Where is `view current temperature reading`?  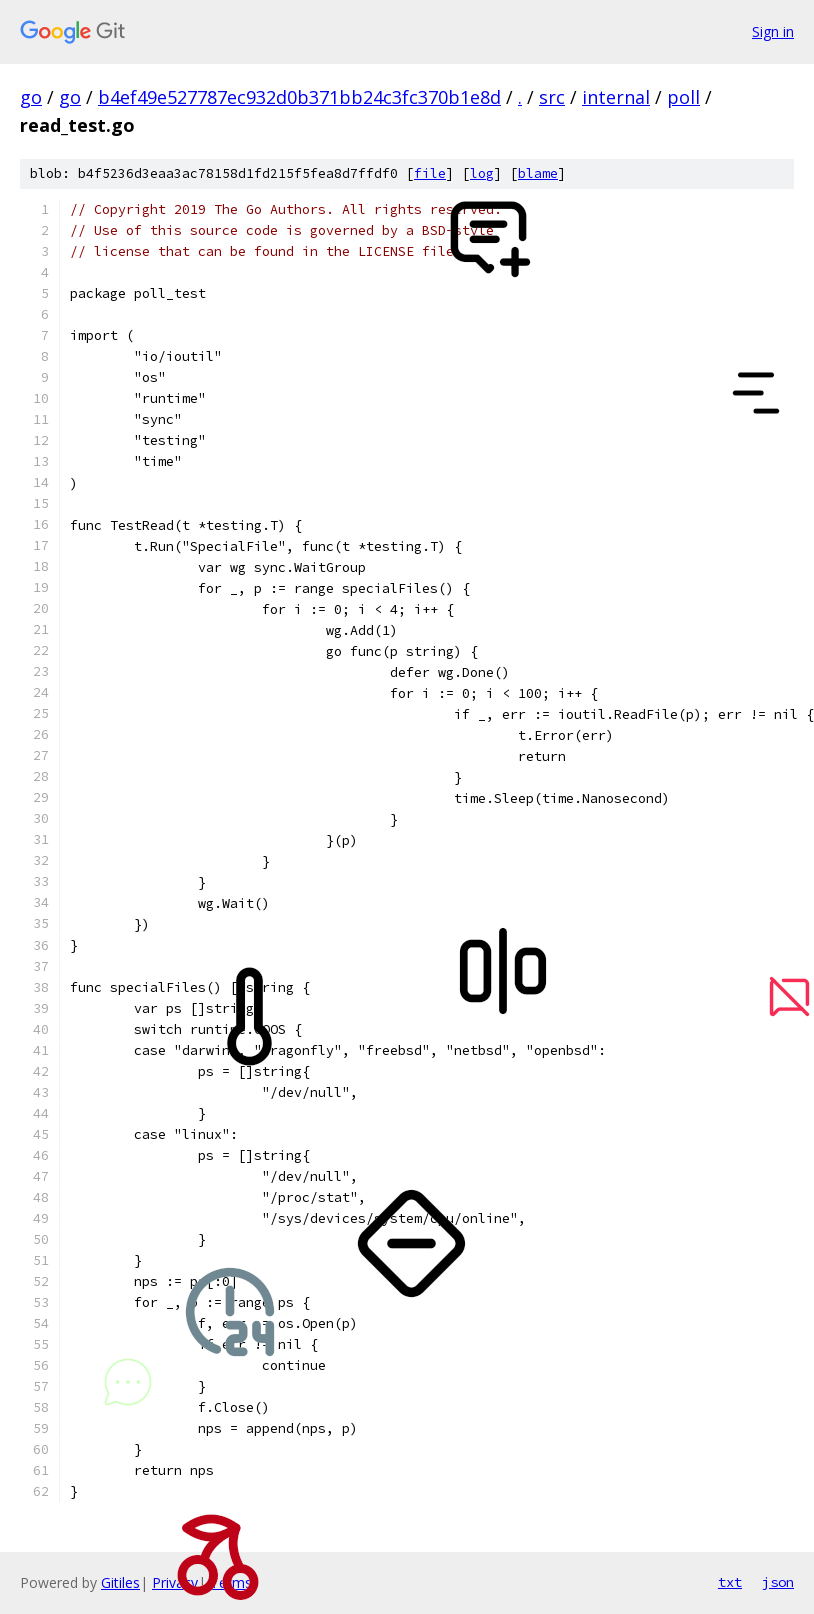 view current temperature reading is located at coordinates (249, 1016).